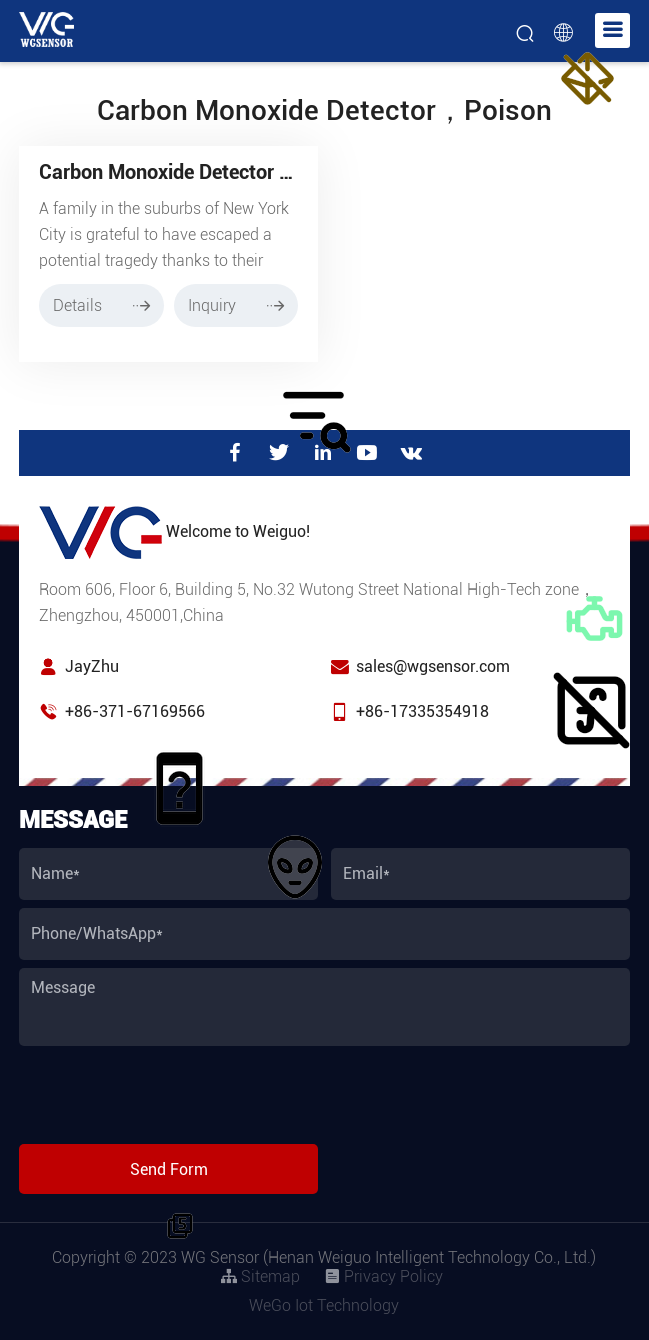 The image size is (649, 1340). What do you see at coordinates (179, 788) in the screenshot?
I see `unknown or unrecognized device connected` at bounding box center [179, 788].